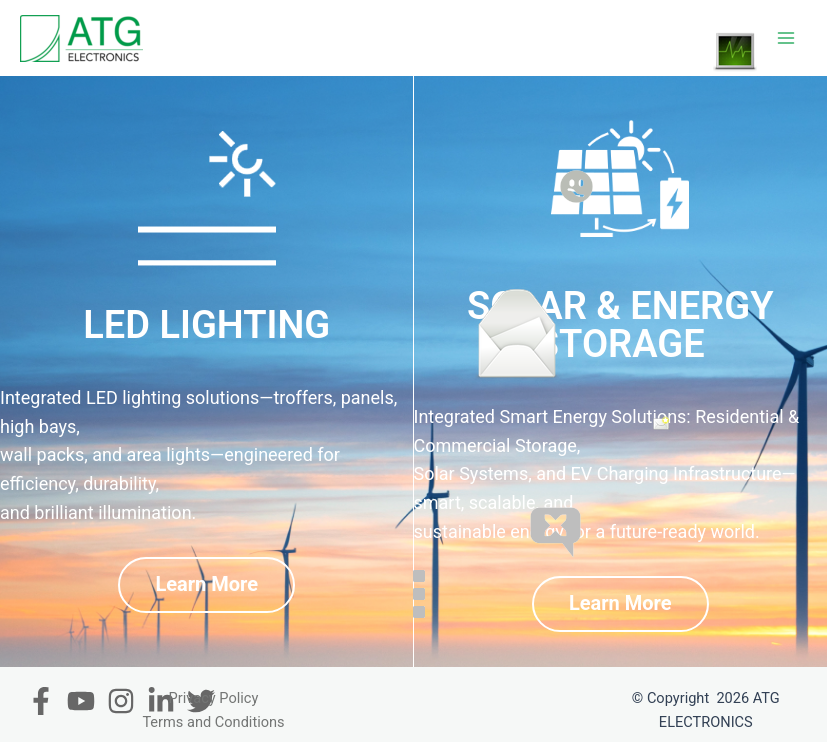 This screenshot has height=742, width=827. Describe the element at coordinates (517, 335) in the screenshot. I see `indicates an item has associated email or message` at that location.